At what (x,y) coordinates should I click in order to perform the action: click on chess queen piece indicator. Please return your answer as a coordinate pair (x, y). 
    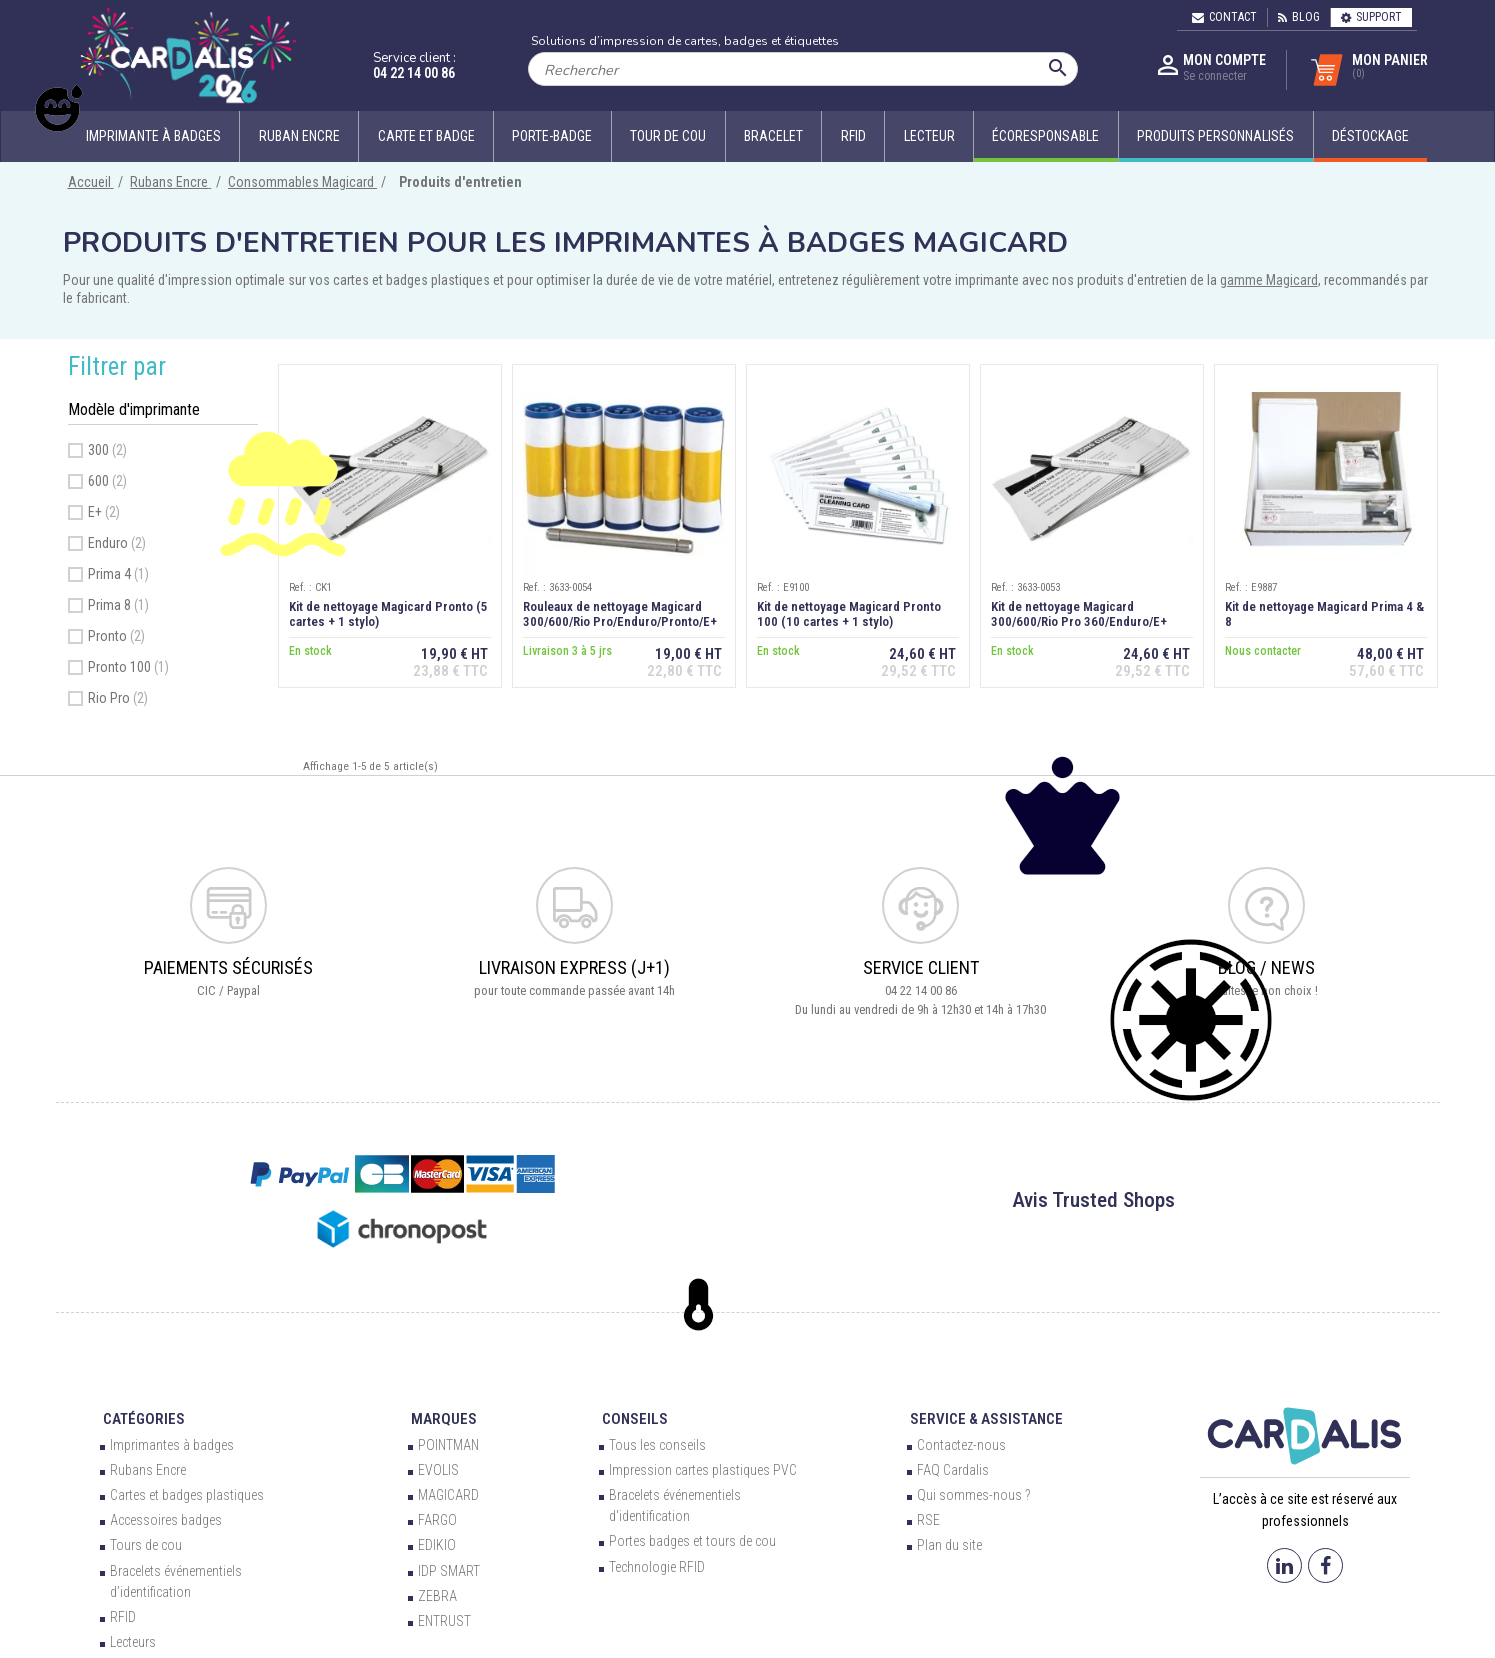
    Looking at the image, I should click on (1062, 817).